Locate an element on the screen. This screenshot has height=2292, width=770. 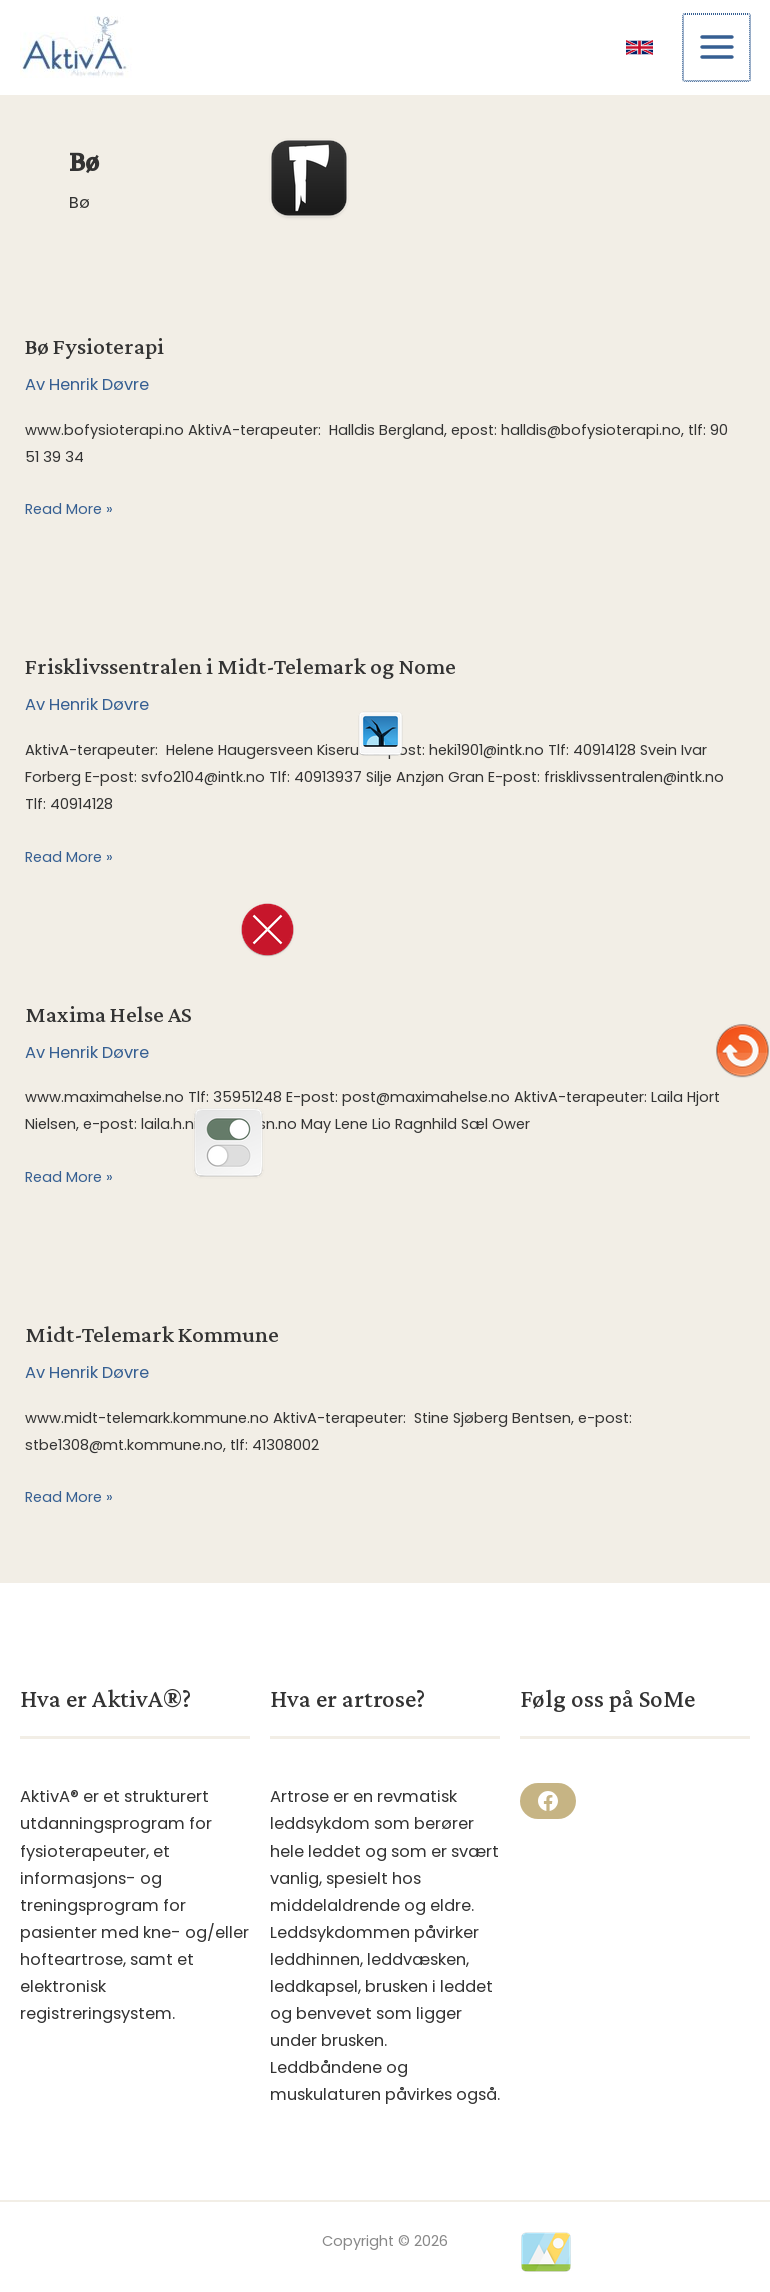
open shotwell photo manager is located at coordinates (380, 733).